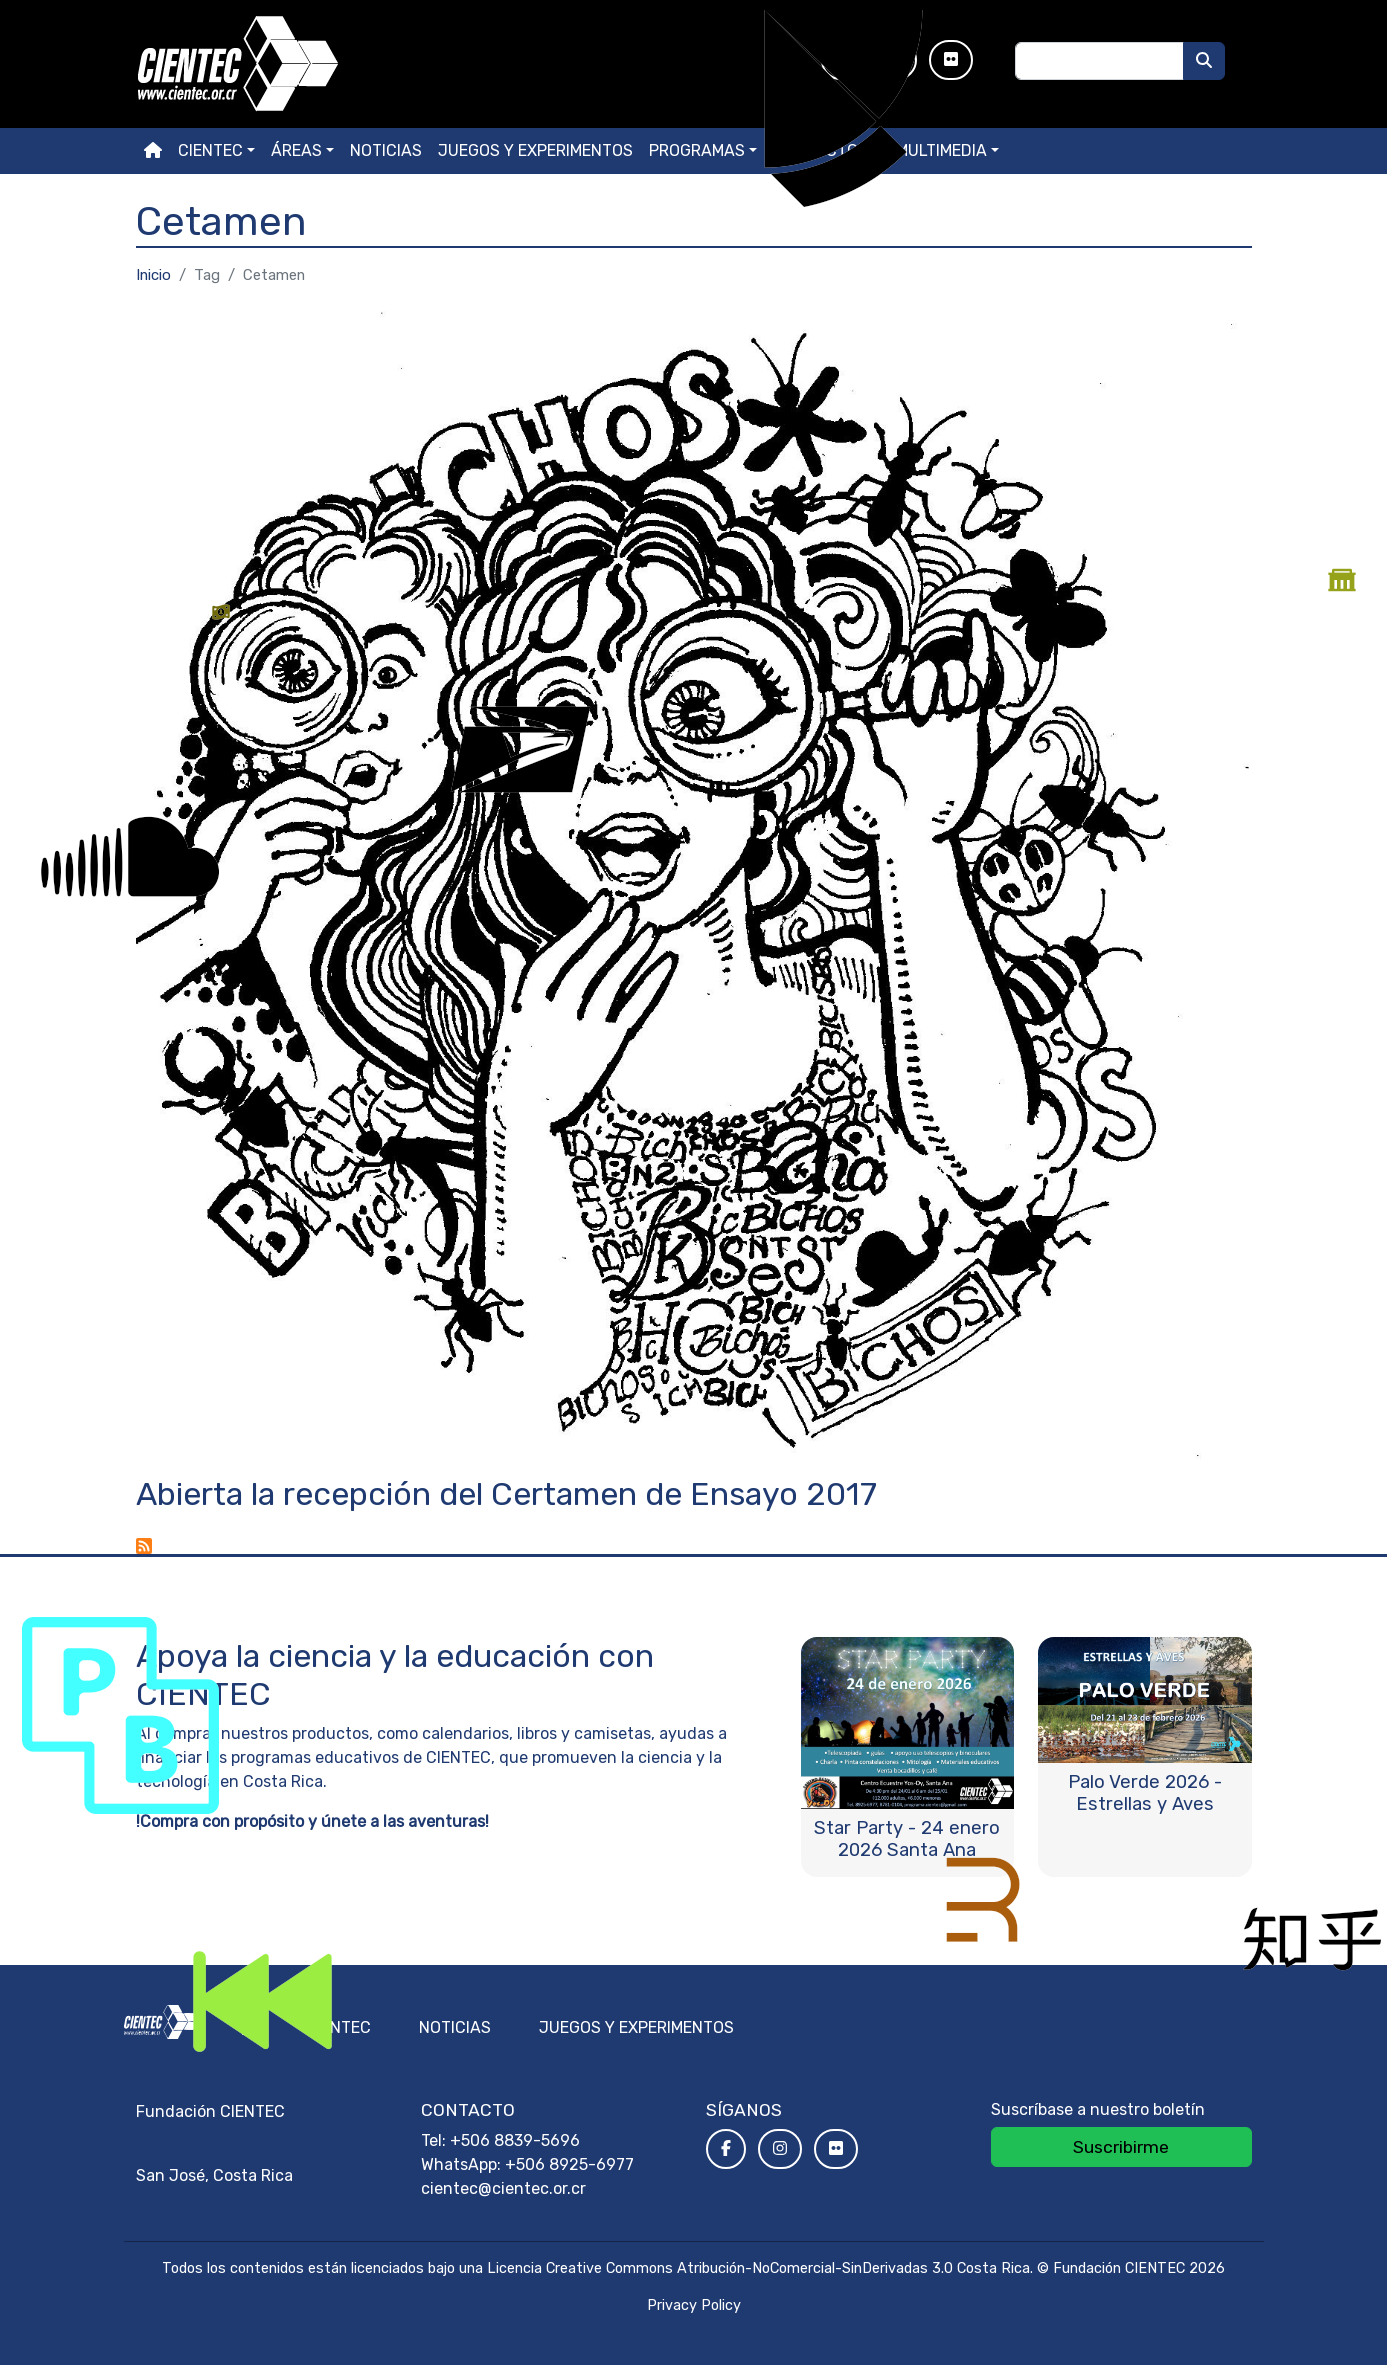 This screenshot has width=1387, height=2365. I want to click on open zhihu app or website, so click(1312, 1939).